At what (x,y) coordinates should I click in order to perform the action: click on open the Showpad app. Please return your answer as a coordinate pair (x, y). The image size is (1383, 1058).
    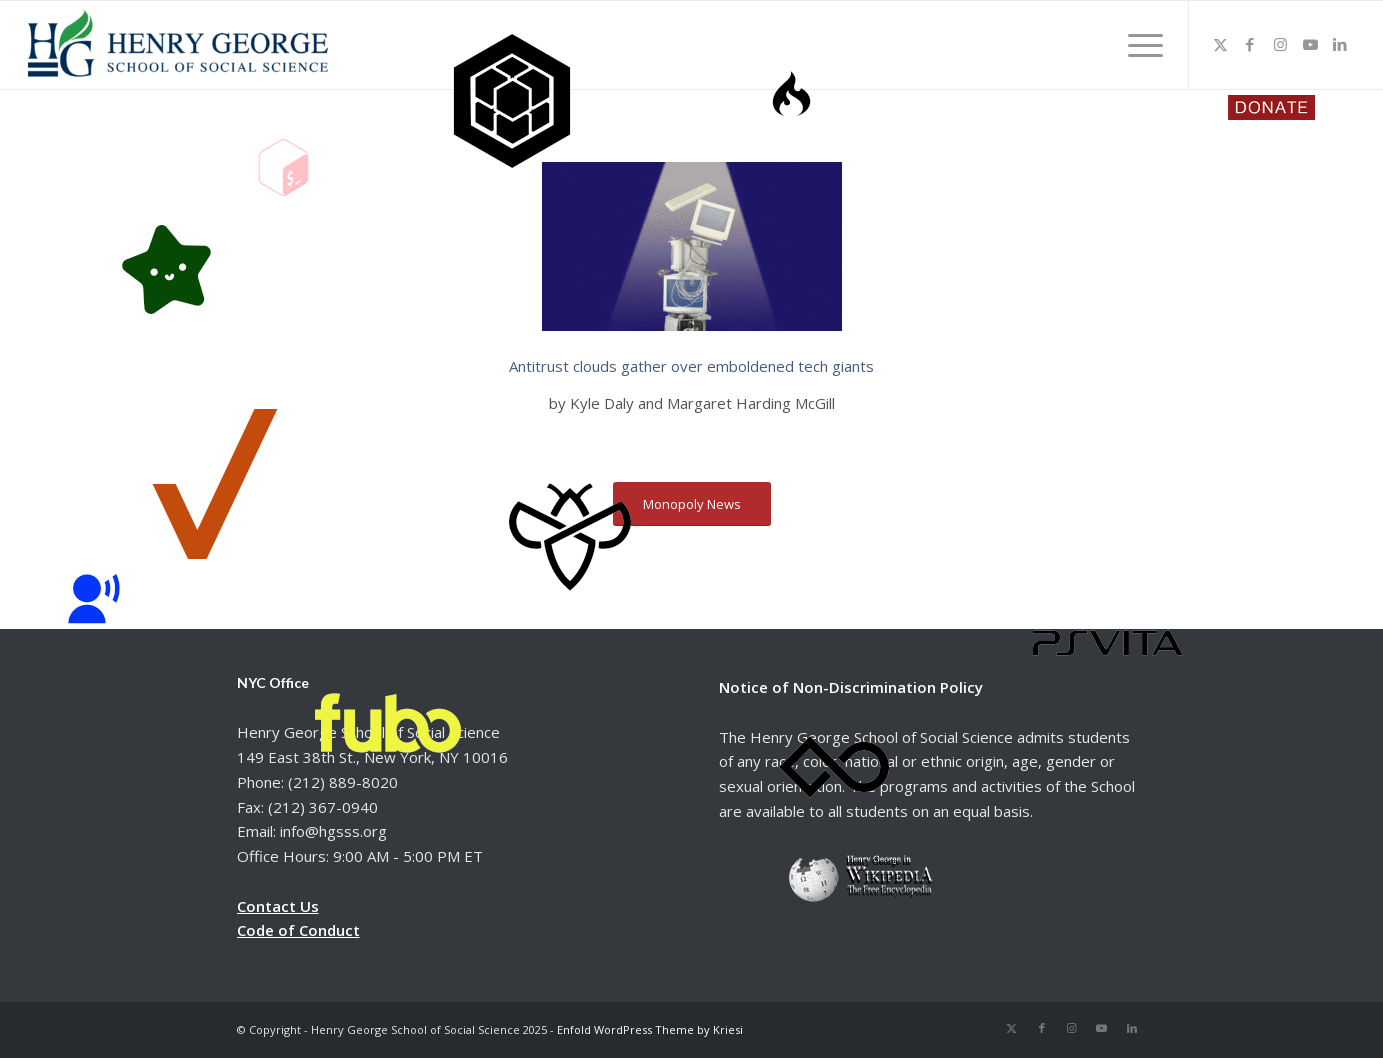
    Looking at the image, I should click on (834, 767).